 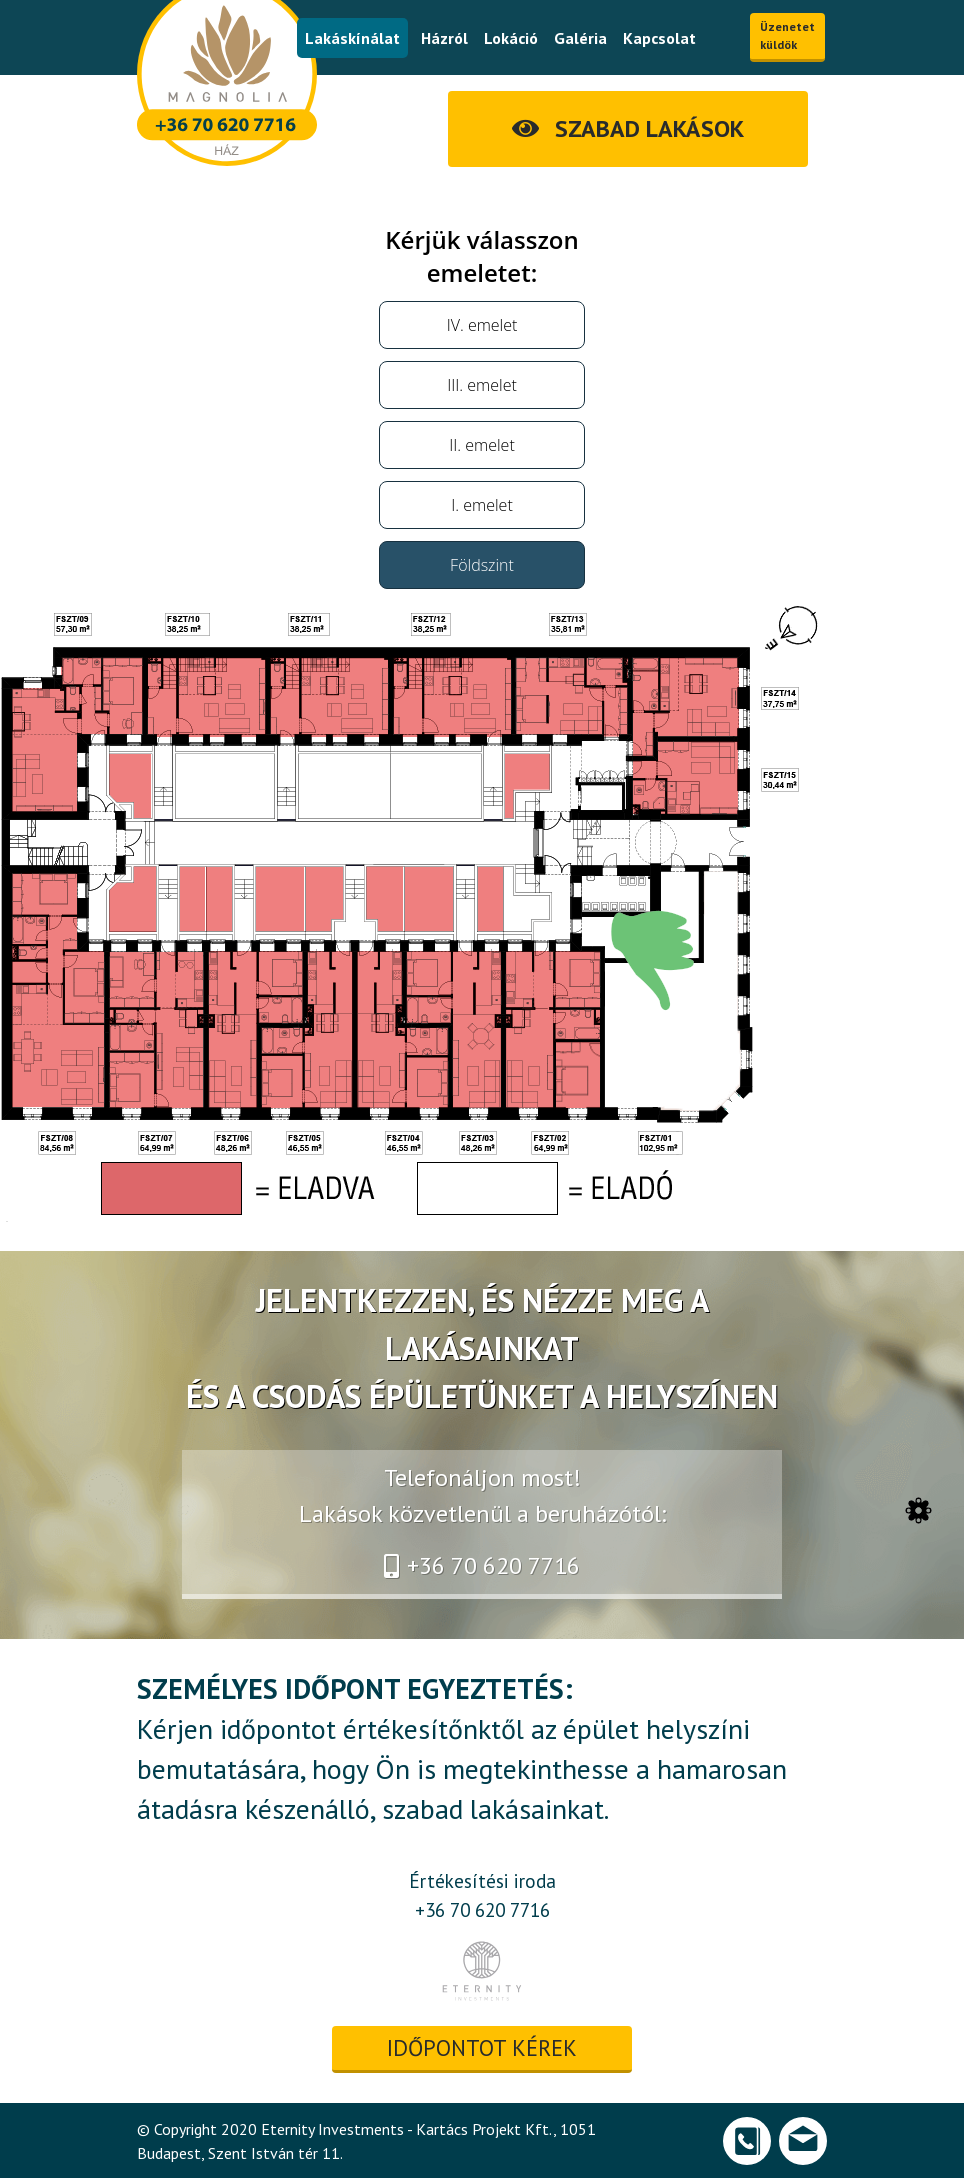 What do you see at coordinates (652, 960) in the screenshot?
I see `dislike or downvote content` at bounding box center [652, 960].